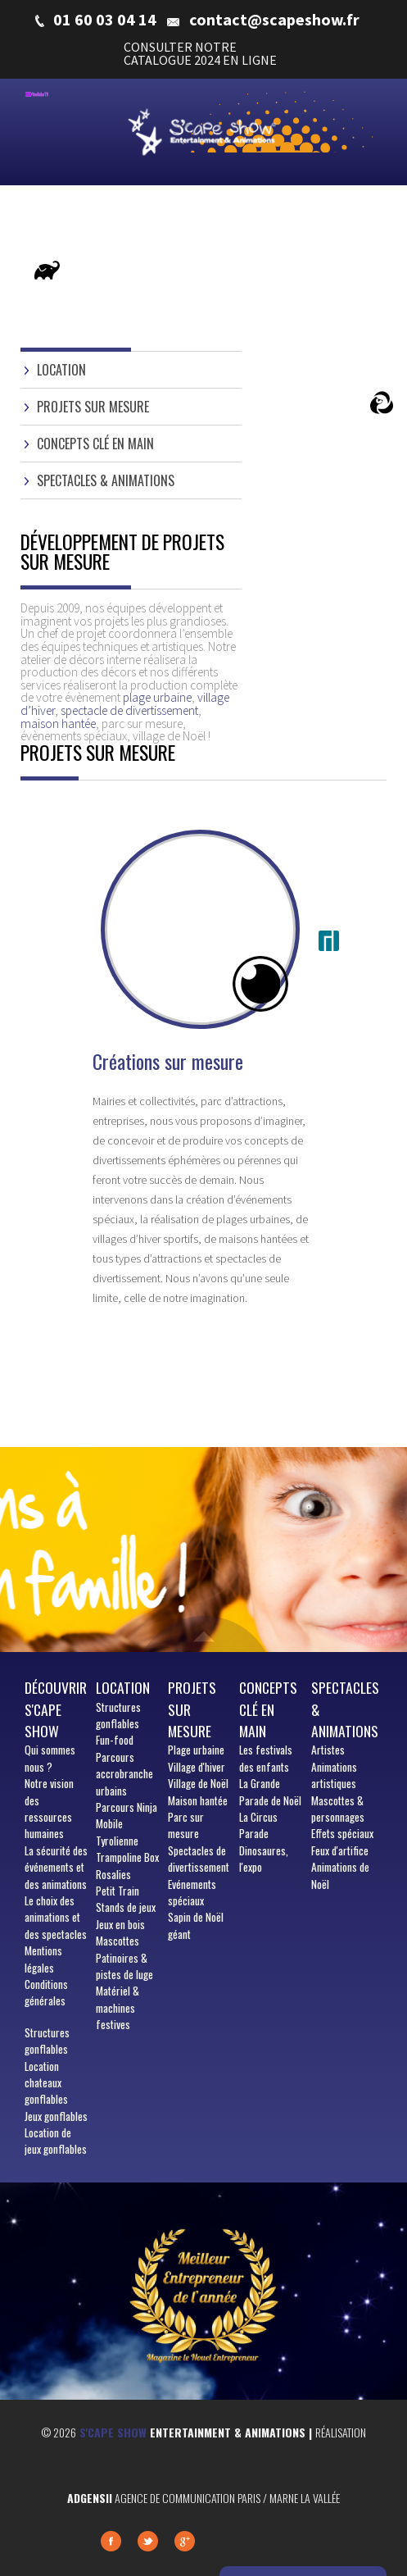 This screenshot has height=2576, width=407. I want to click on manjaro linux operating system logo, so click(328, 940).